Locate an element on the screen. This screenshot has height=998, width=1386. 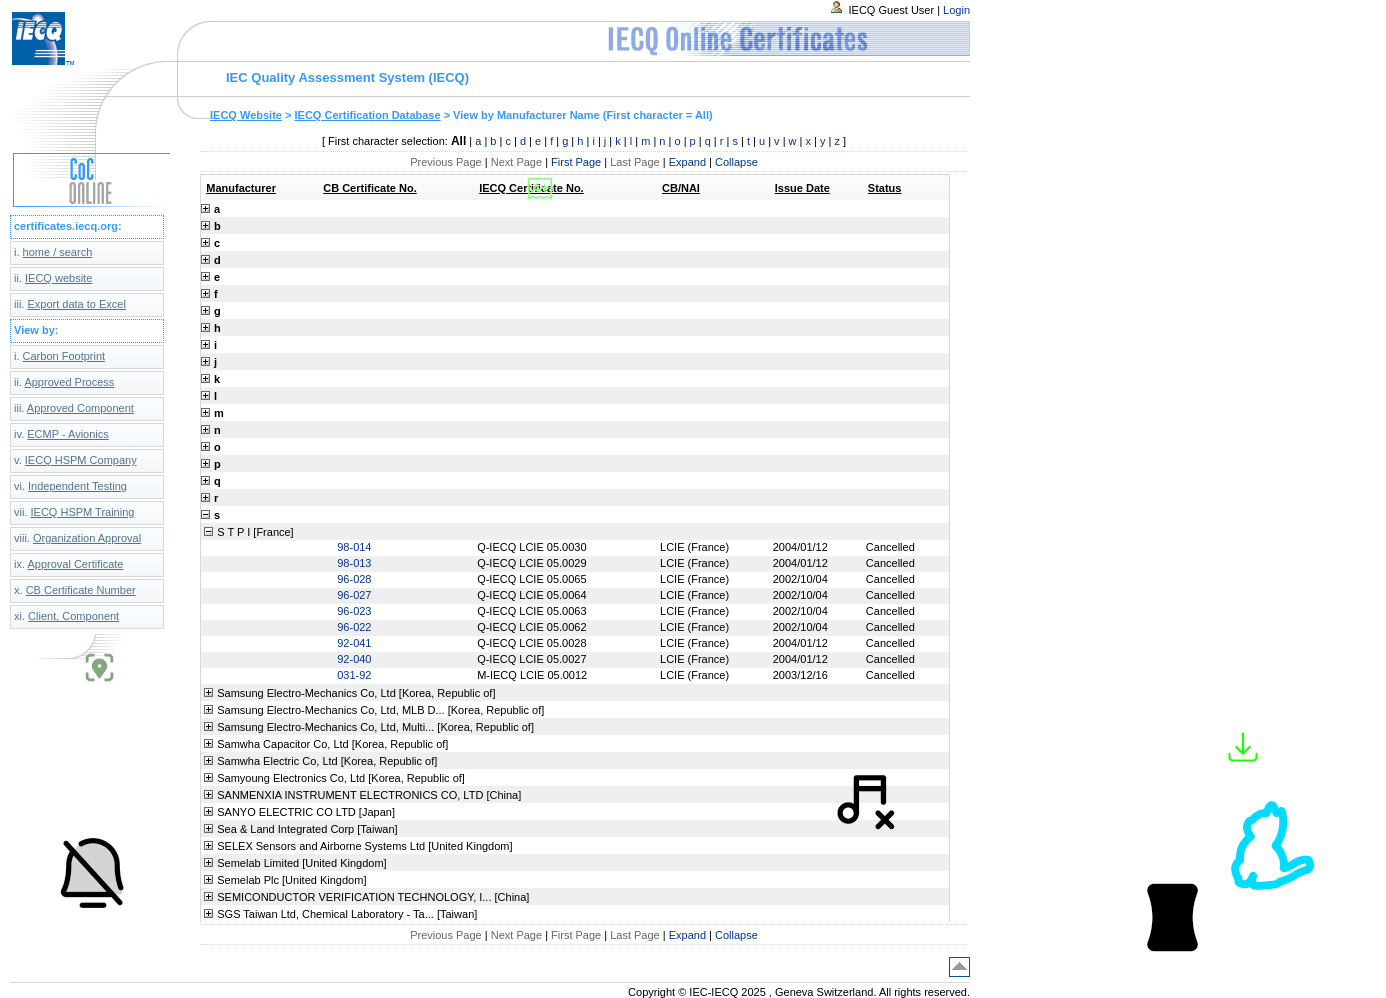
download a file is located at coordinates (1243, 747).